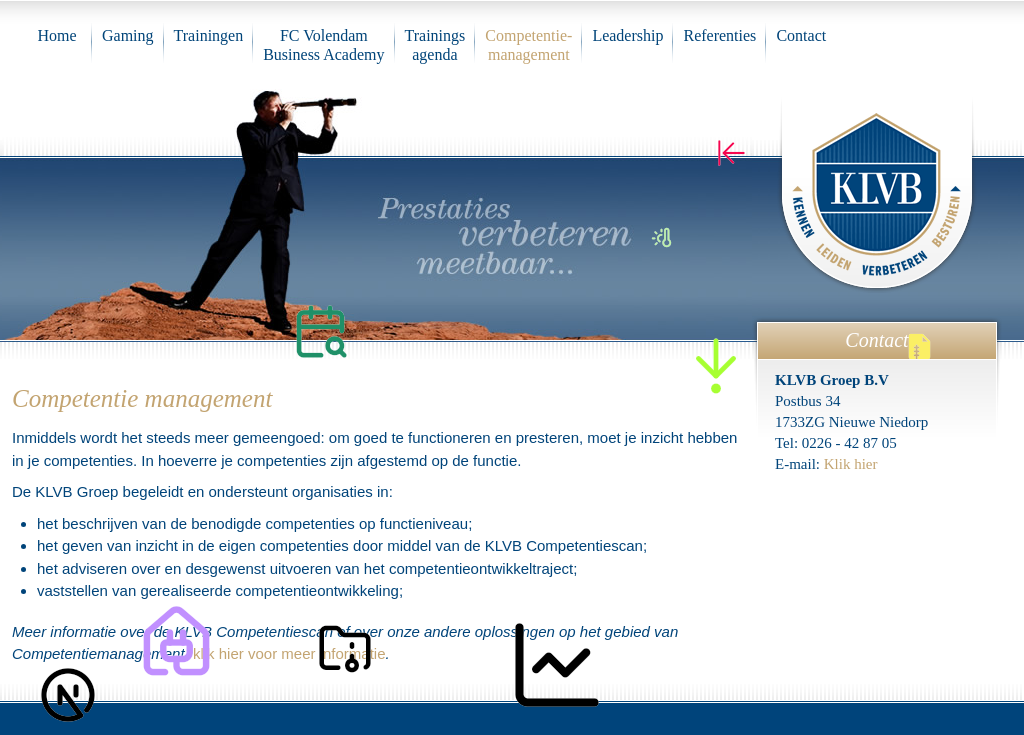 The height and width of the screenshot is (735, 1024). What do you see at coordinates (919, 346) in the screenshot?
I see `access compressed or archived files` at bounding box center [919, 346].